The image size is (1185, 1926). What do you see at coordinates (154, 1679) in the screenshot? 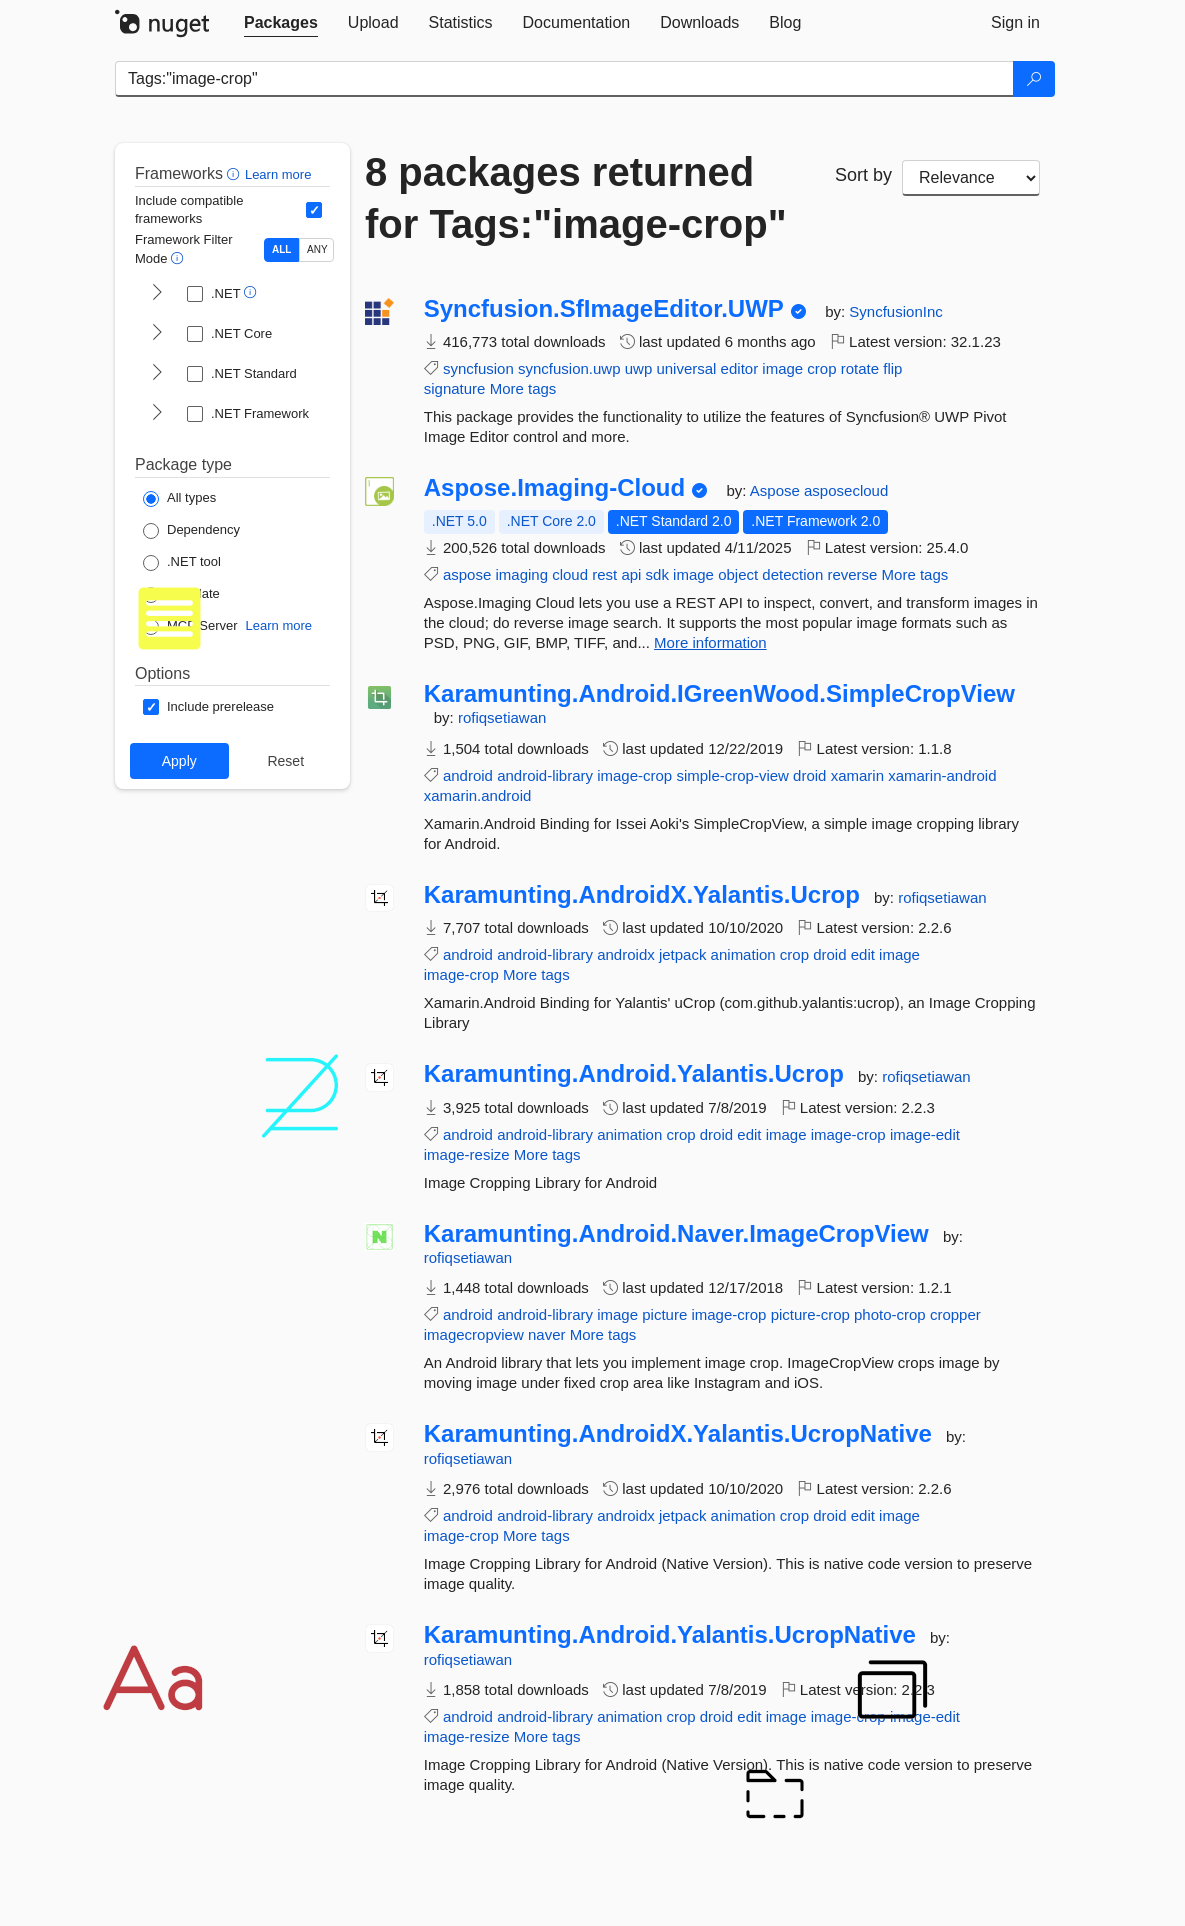
I see `adjust font or text size settings` at bounding box center [154, 1679].